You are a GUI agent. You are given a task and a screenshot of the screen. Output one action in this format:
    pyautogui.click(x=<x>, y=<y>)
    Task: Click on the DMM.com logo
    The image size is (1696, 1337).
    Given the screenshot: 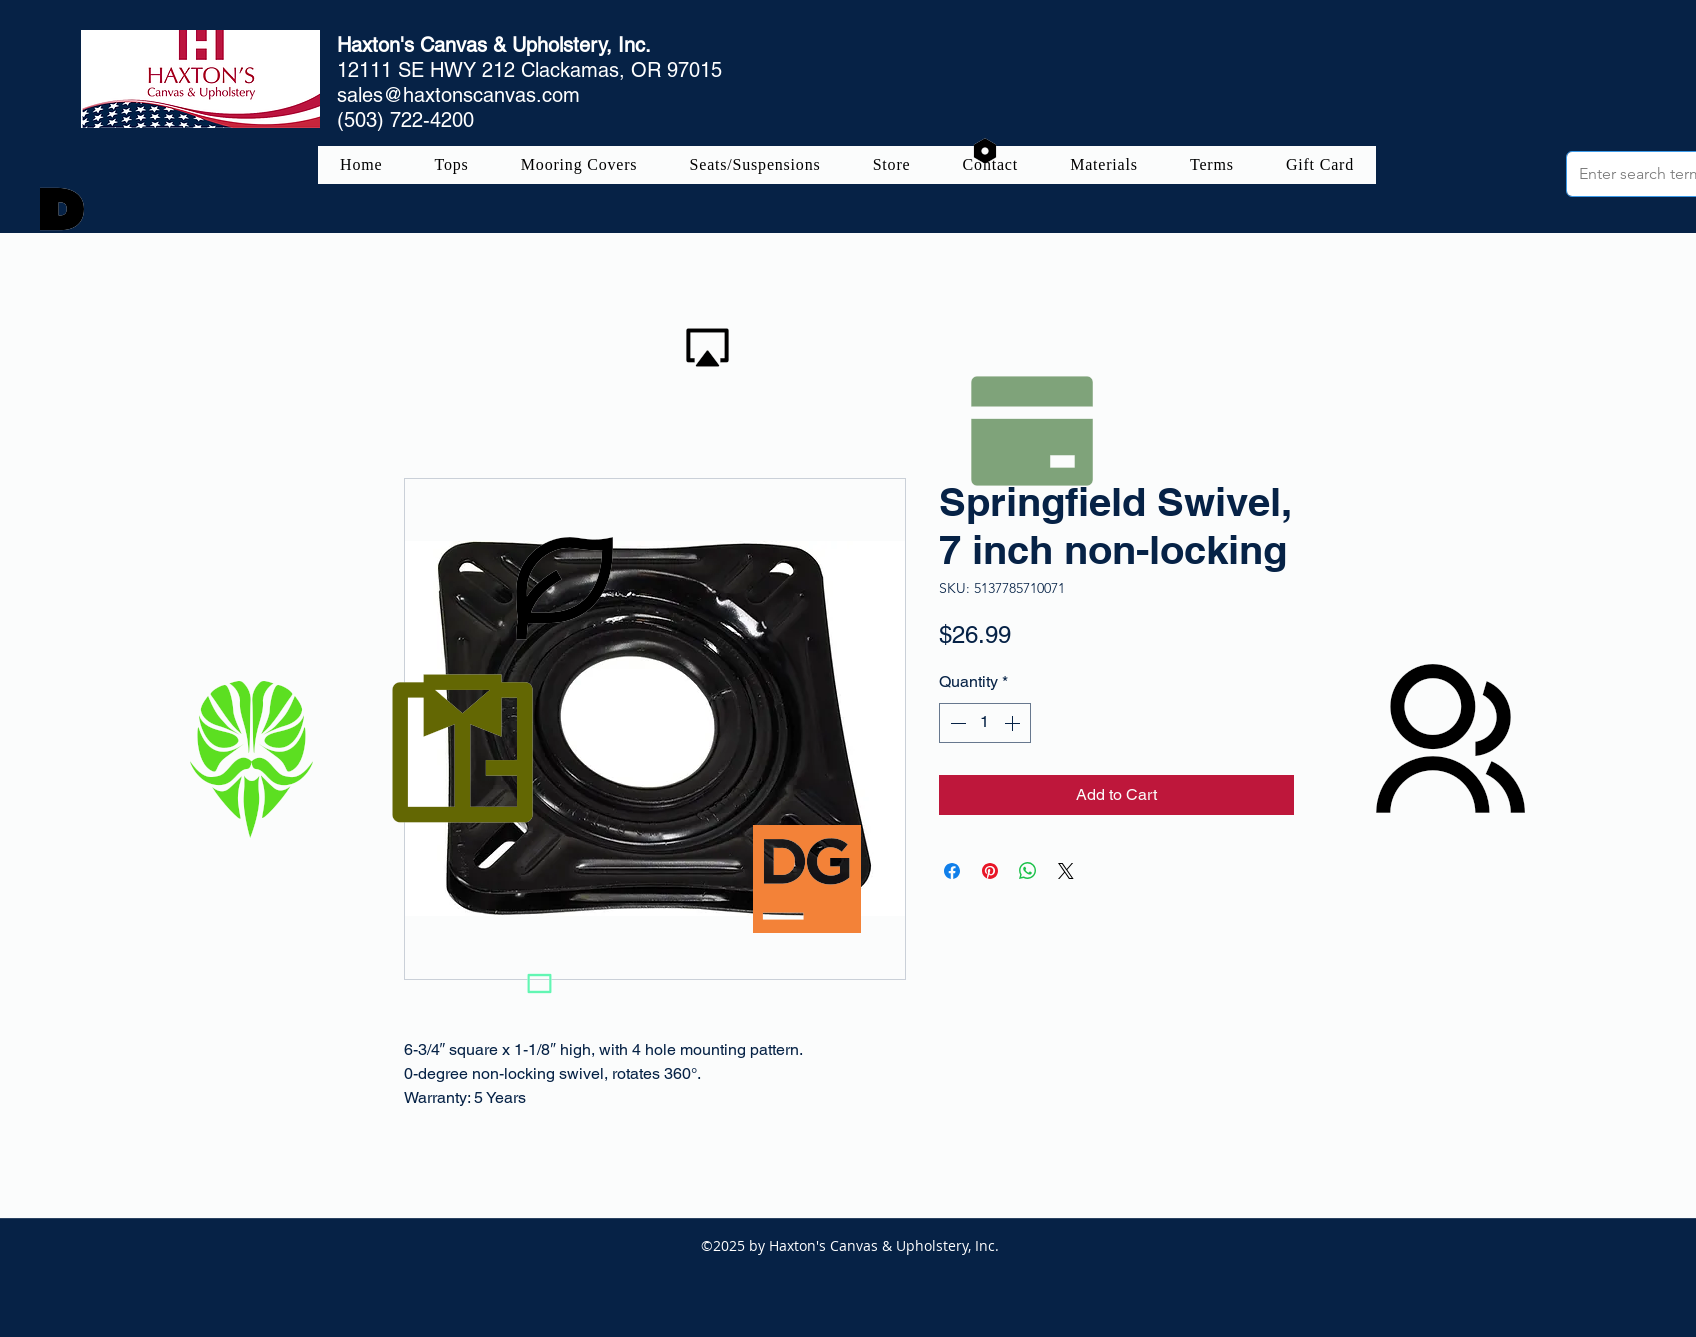 What is the action you would take?
    pyautogui.click(x=62, y=209)
    